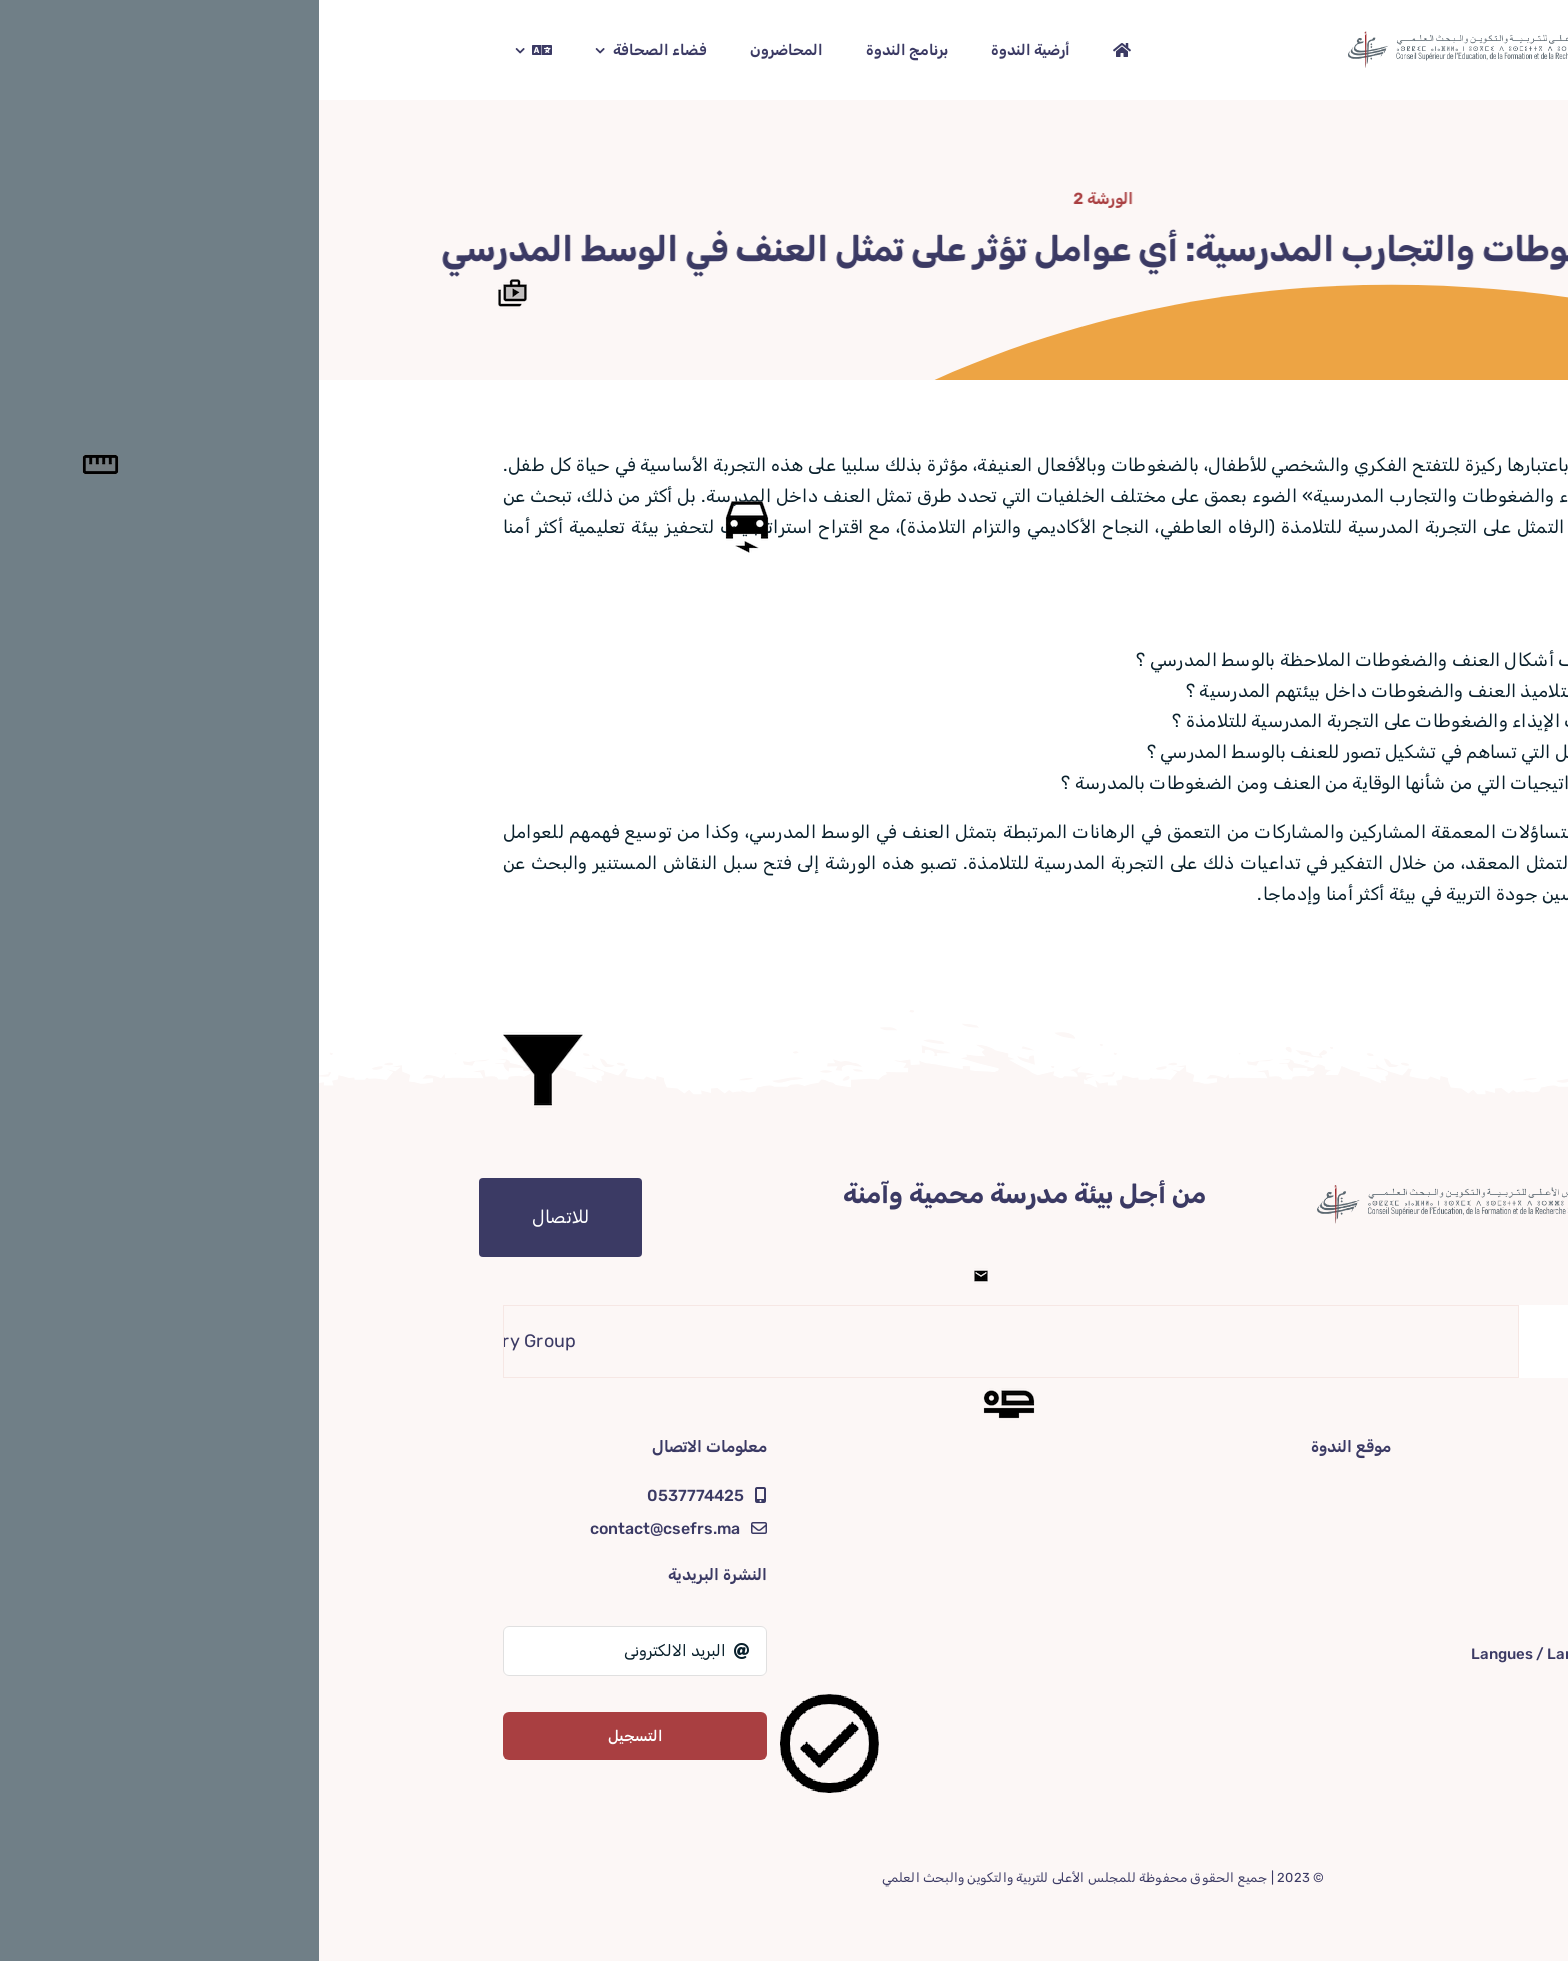 The width and height of the screenshot is (1568, 1961). Describe the element at coordinates (512, 293) in the screenshot. I see `view your google play store purchases` at that location.